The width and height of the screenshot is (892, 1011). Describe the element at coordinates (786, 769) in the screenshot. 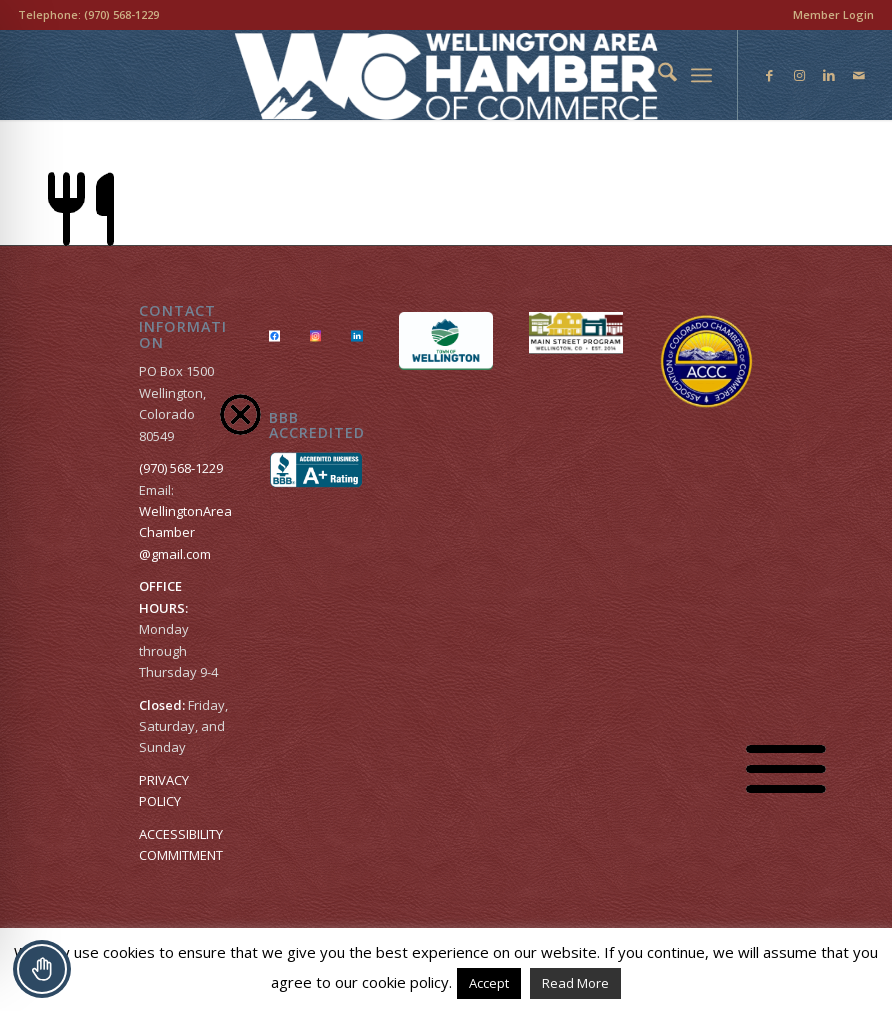

I see `open navigation menu` at that location.